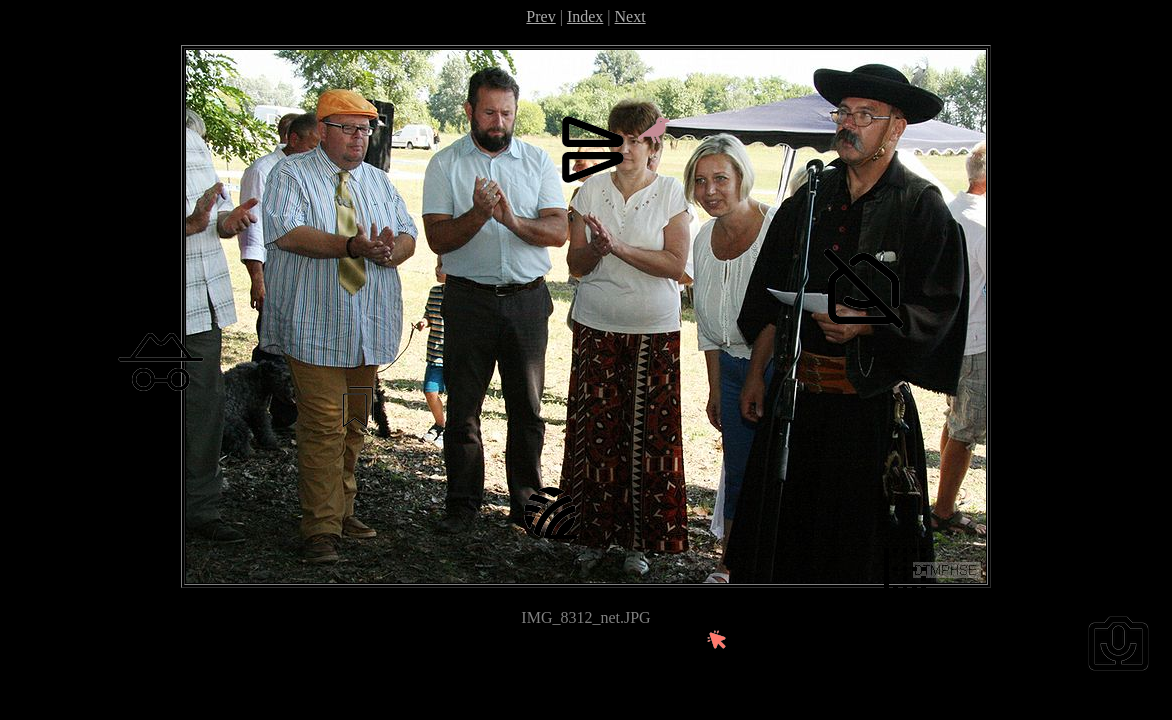 Image resolution: width=1172 pixels, height=720 pixels. Describe the element at coordinates (161, 362) in the screenshot. I see `enable incognito or private browsing mode` at that location.